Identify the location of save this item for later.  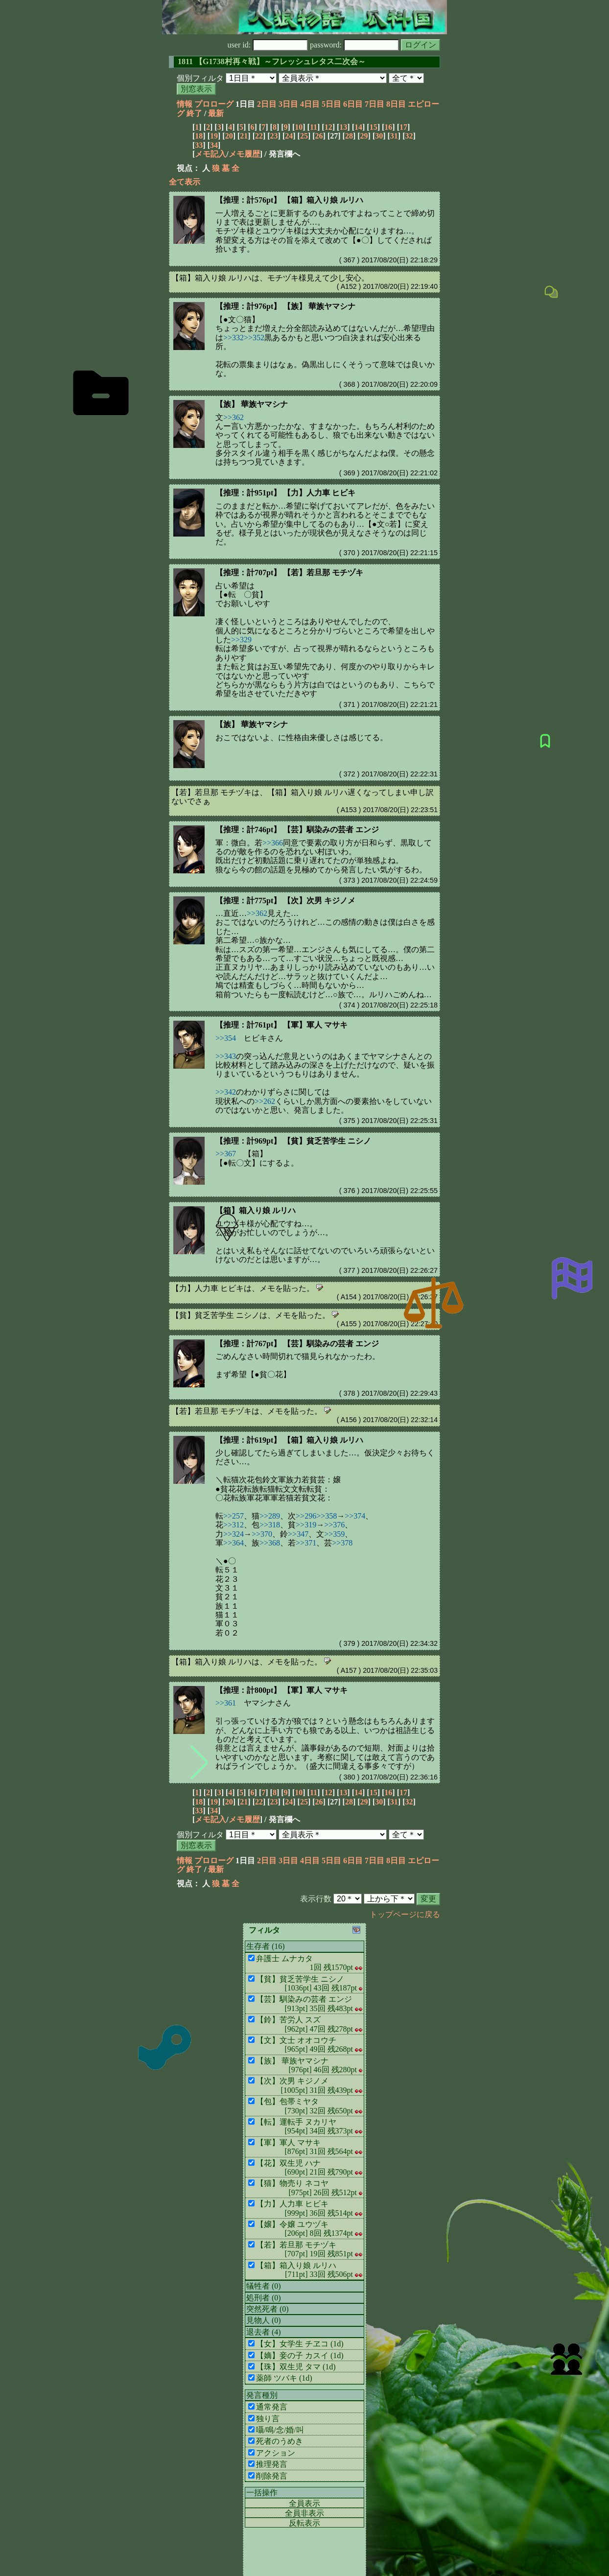
(545, 741).